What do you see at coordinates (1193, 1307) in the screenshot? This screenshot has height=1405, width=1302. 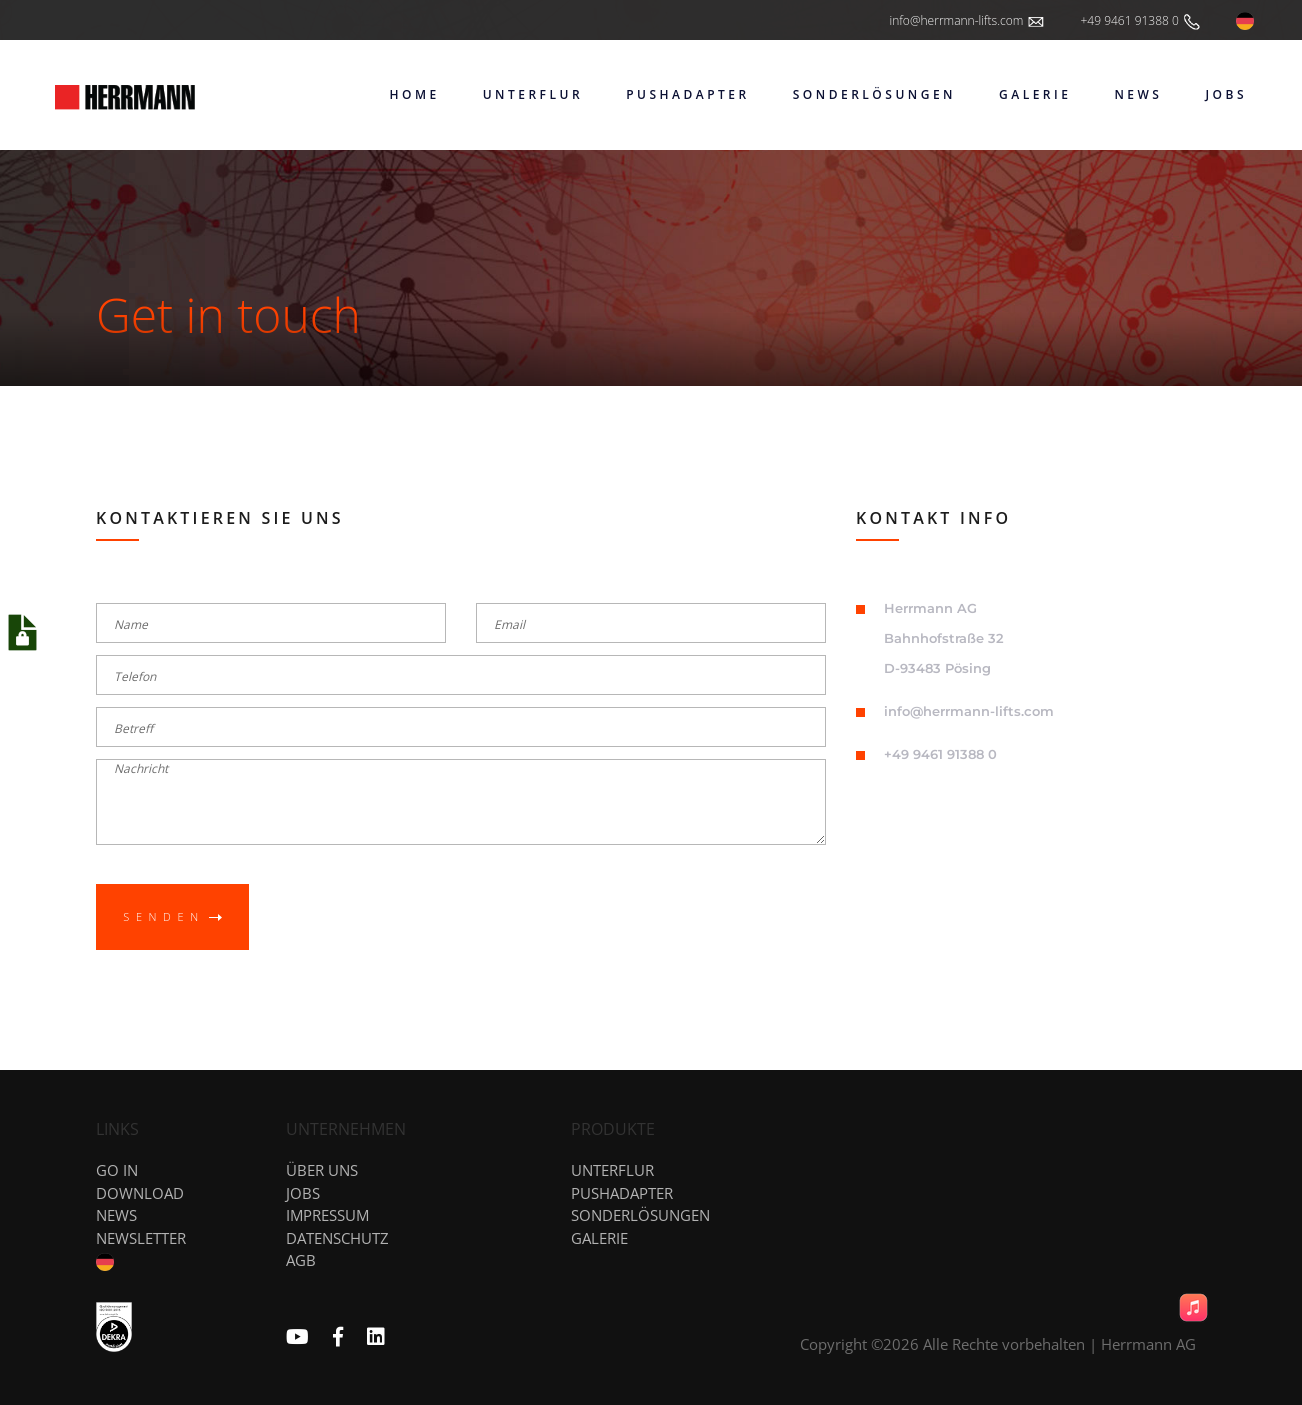 I see `open music or audio player app` at bounding box center [1193, 1307].